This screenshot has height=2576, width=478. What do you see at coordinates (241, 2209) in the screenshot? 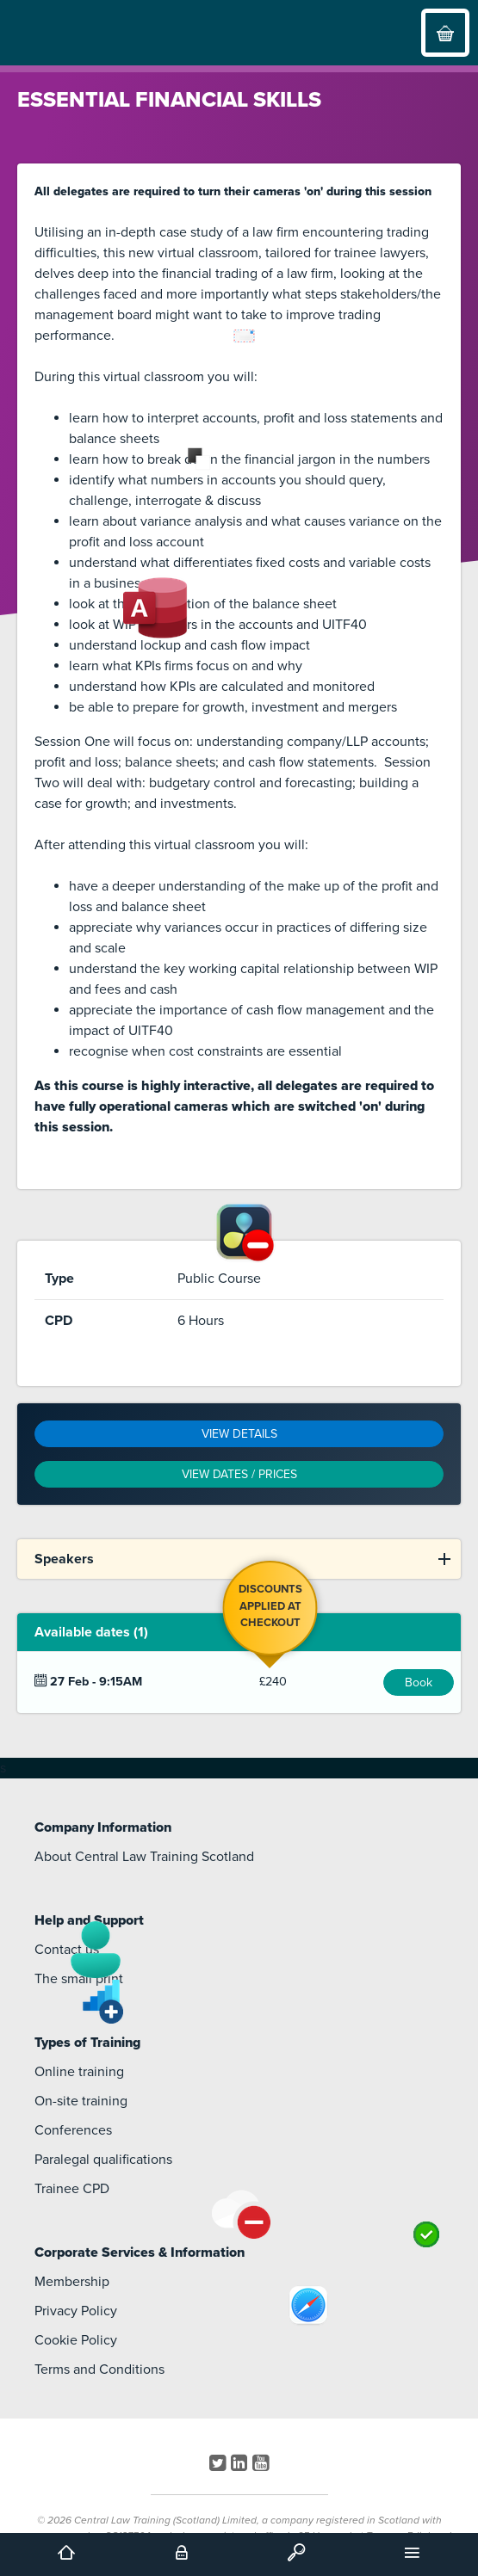
I see `OneDrive sync error or upload failure` at bounding box center [241, 2209].